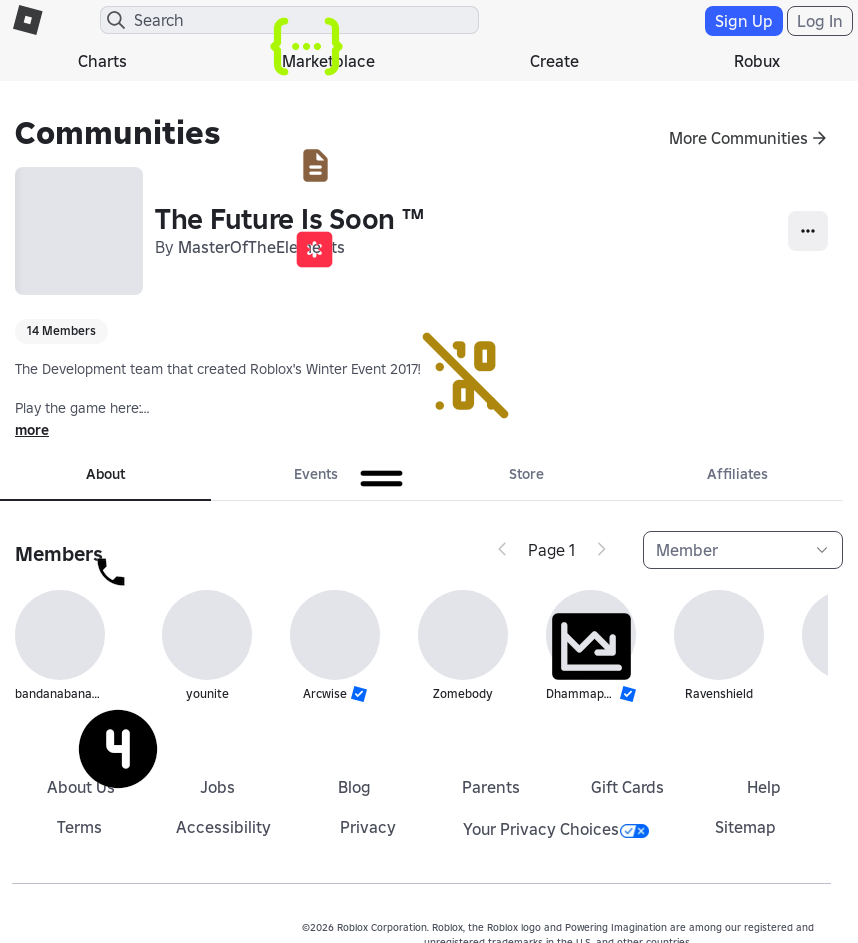  What do you see at coordinates (118, 749) in the screenshot?
I see `indicates step 4 in a multi-step process` at bounding box center [118, 749].